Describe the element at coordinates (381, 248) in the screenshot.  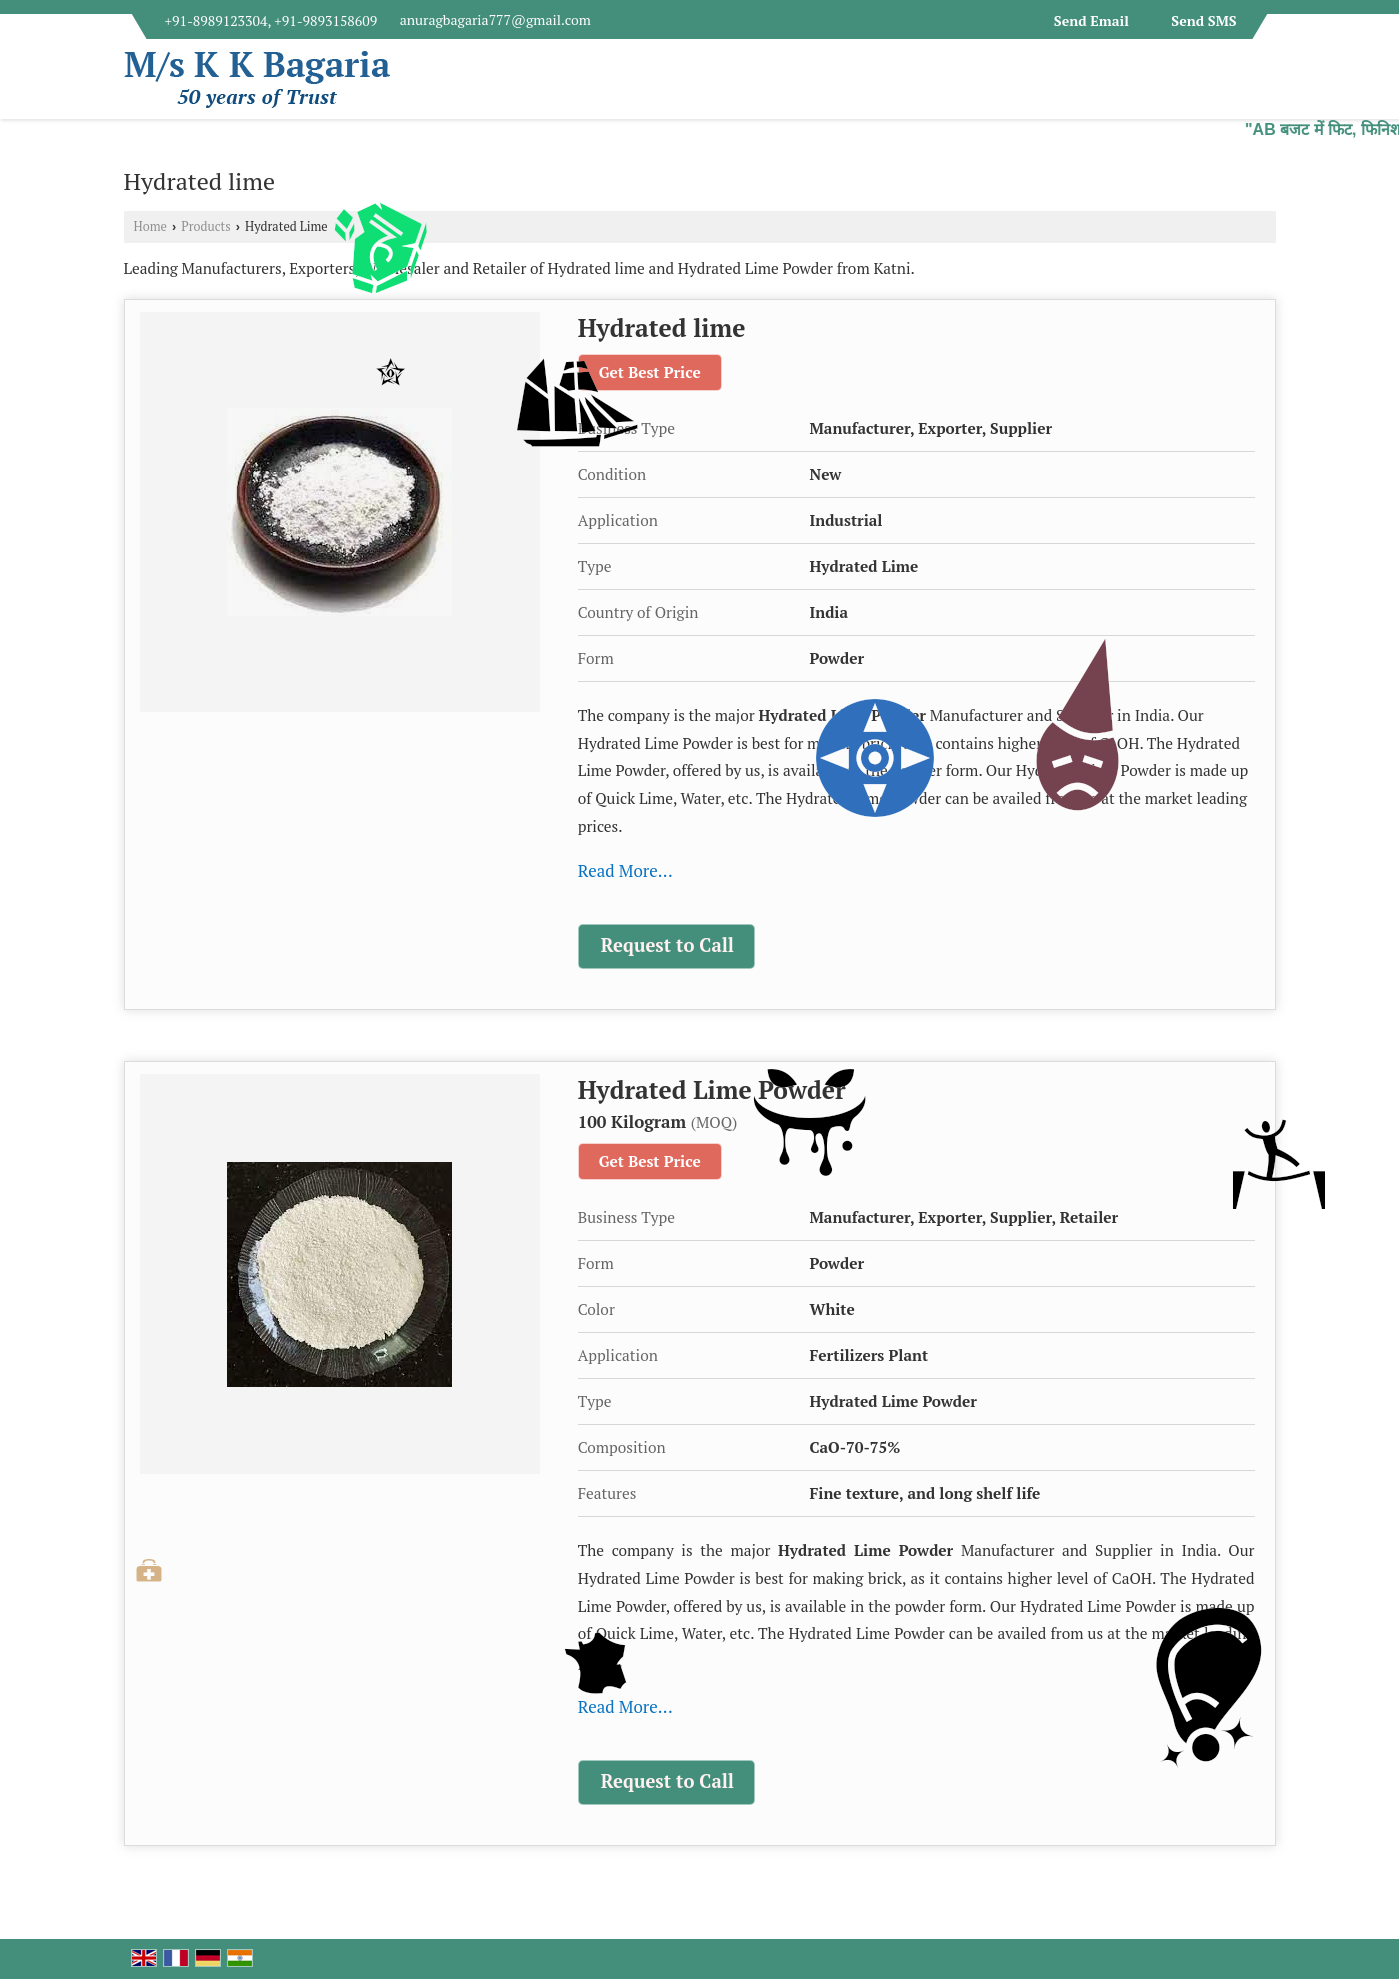
I see `indicates a corrupted or damaged file` at that location.